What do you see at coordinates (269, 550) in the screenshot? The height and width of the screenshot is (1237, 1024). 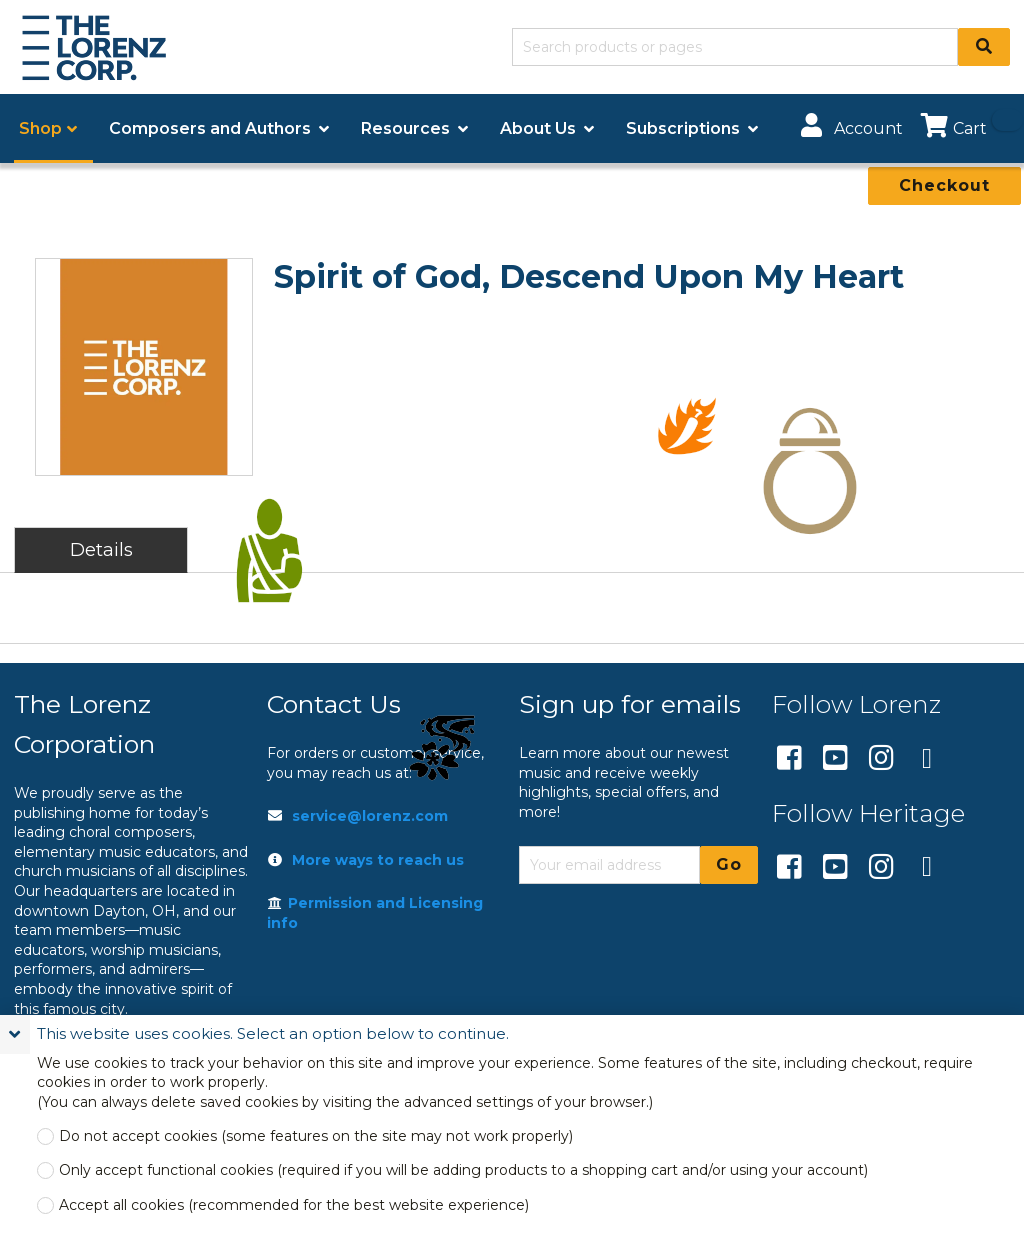 I see `indicates an injury or medical condition` at bounding box center [269, 550].